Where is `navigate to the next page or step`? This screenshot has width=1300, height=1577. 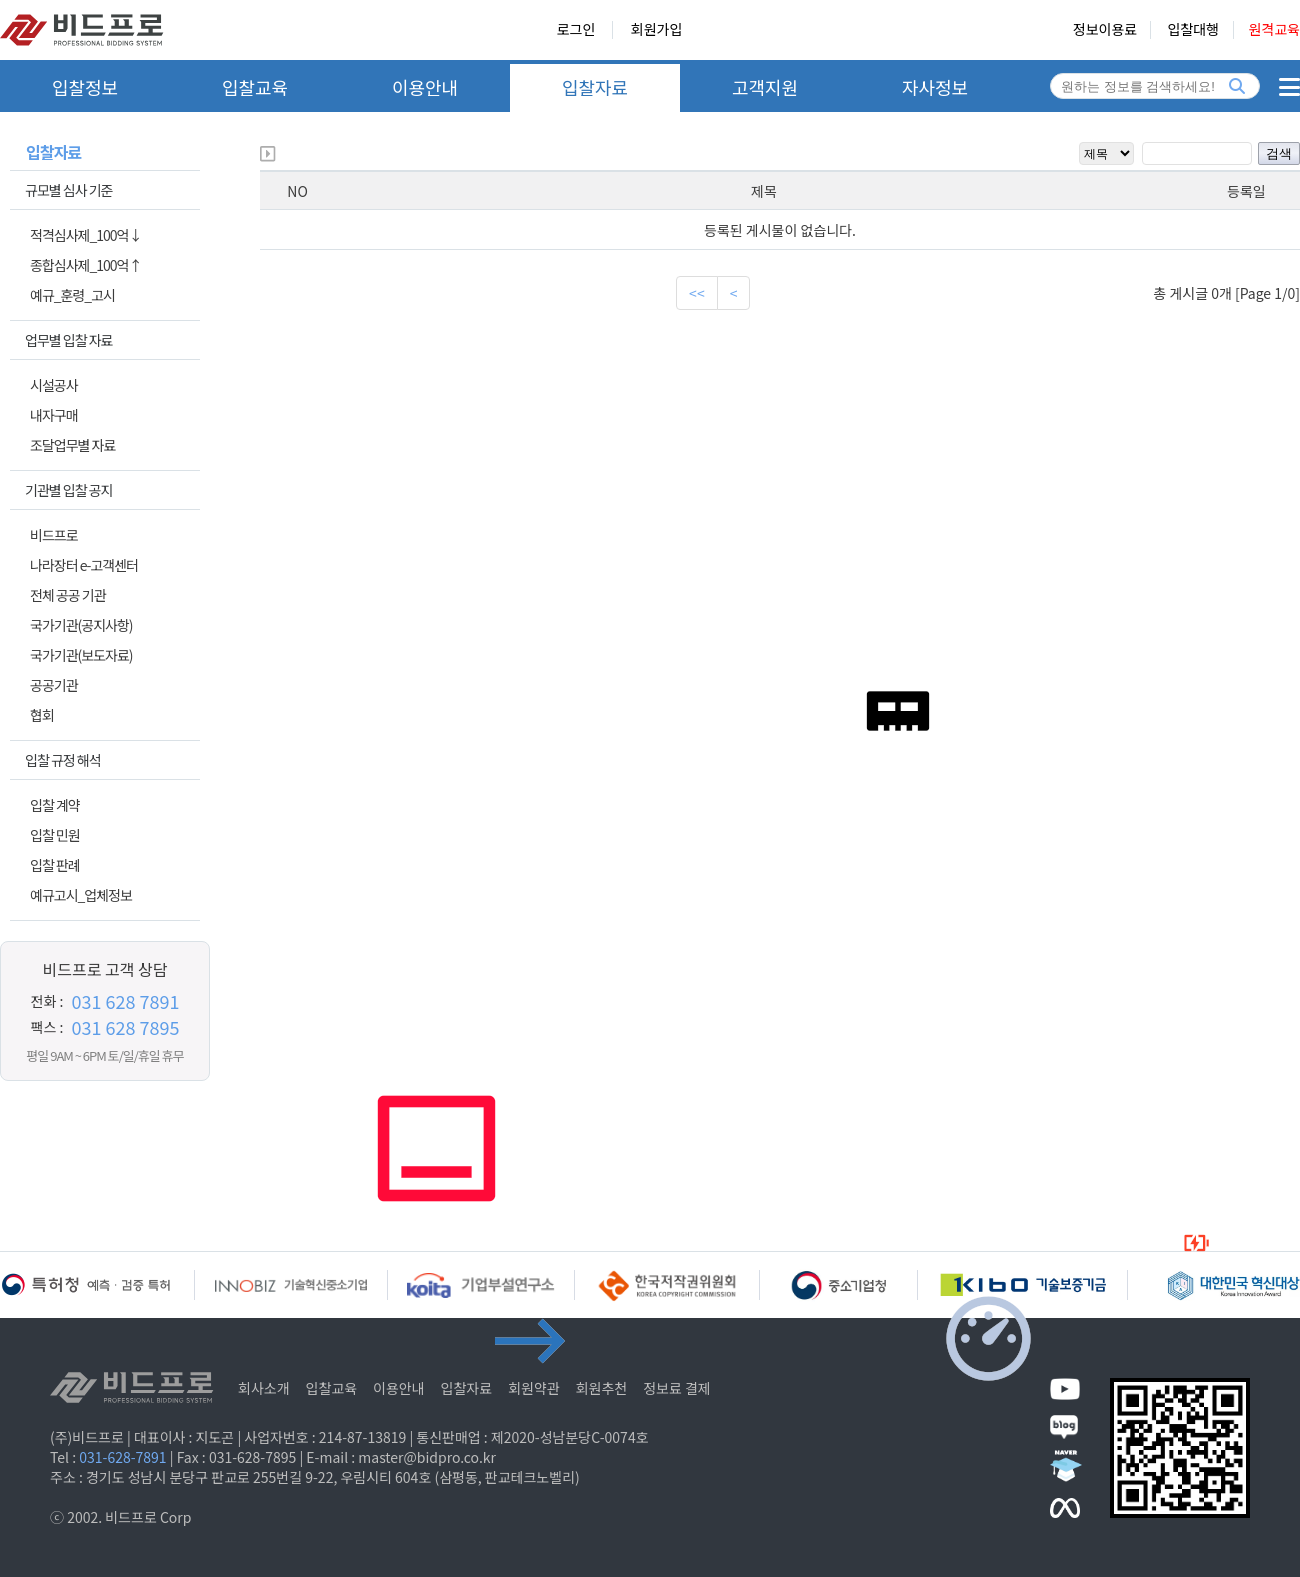 navigate to the next page or step is located at coordinates (530, 1341).